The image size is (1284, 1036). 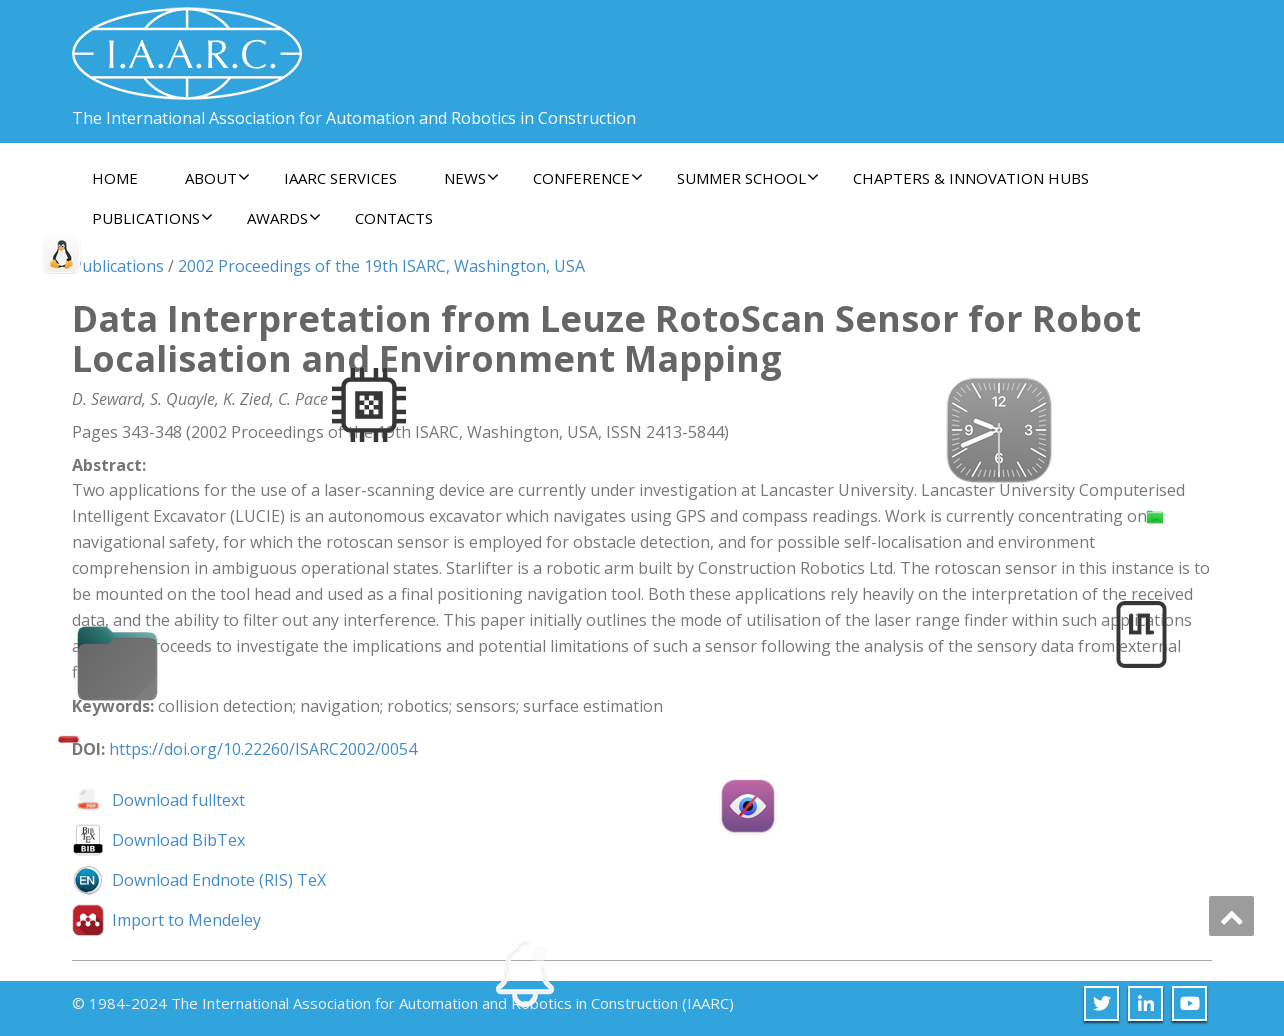 What do you see at coordinates (61, 254) in the screenshot?
I see `open linux system preferences` at bounding box center [61, 254].